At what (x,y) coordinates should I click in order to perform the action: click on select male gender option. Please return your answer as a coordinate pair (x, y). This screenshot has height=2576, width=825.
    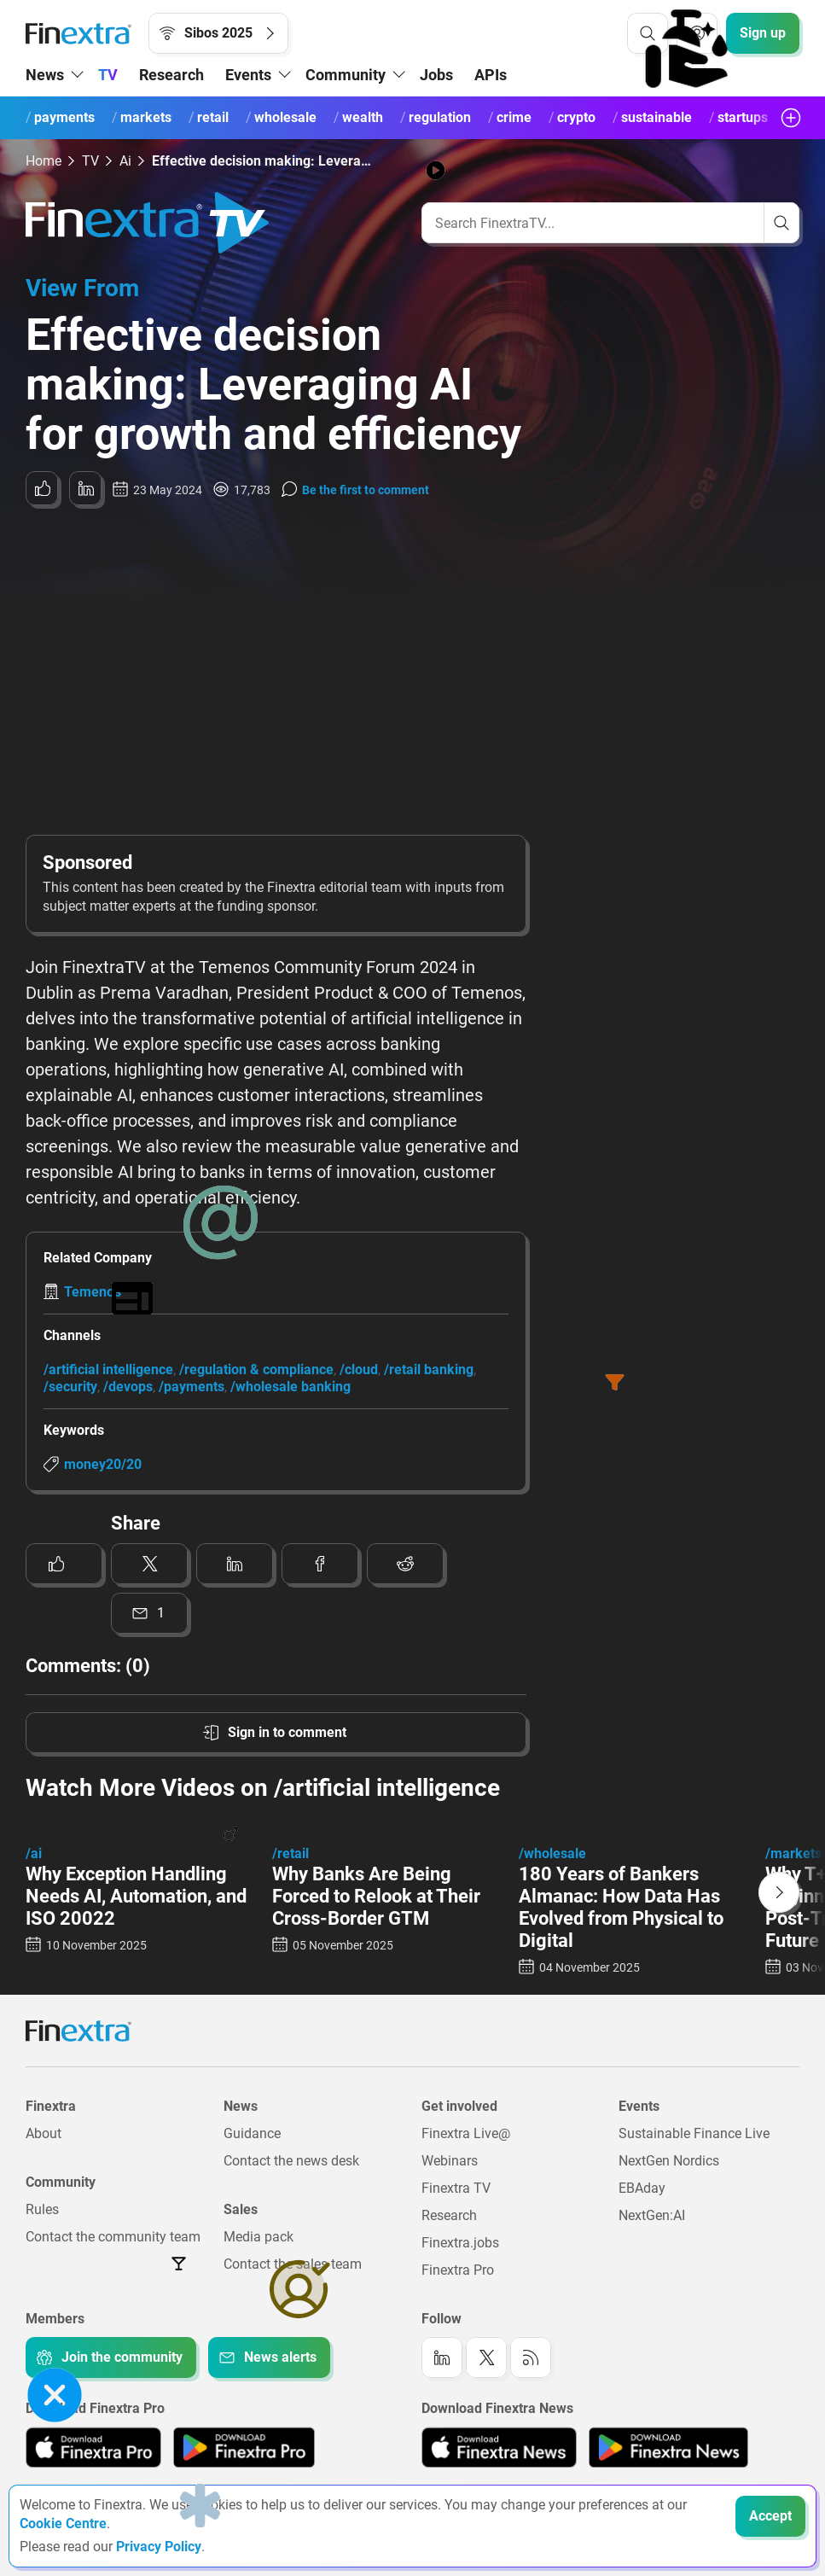
    Looking at the image, I should click on (230, 1834).